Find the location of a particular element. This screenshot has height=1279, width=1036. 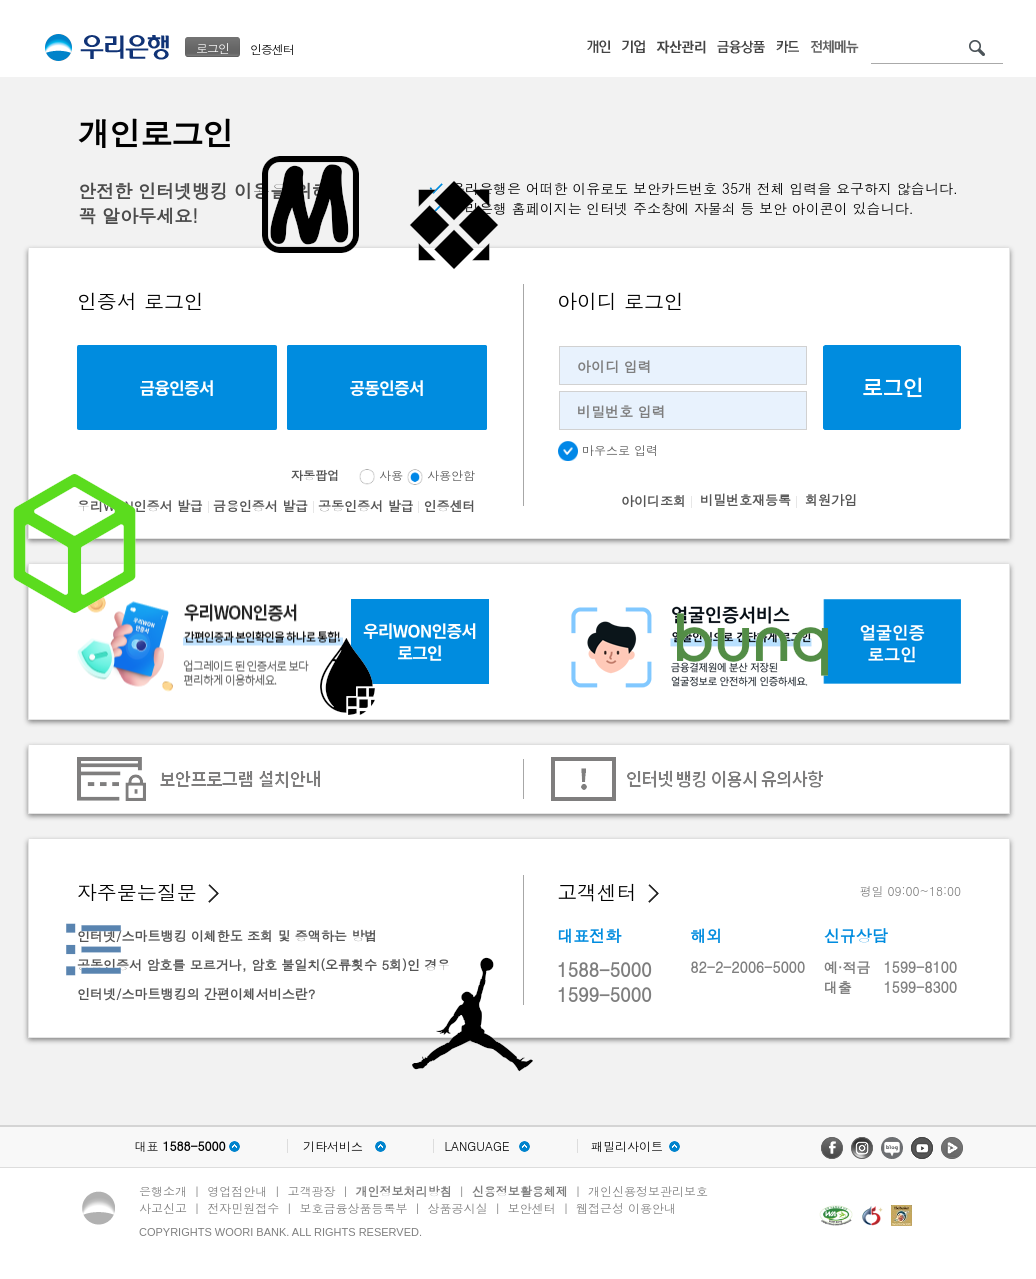

open Hack The Box platform is located at coordinates (74, 543).